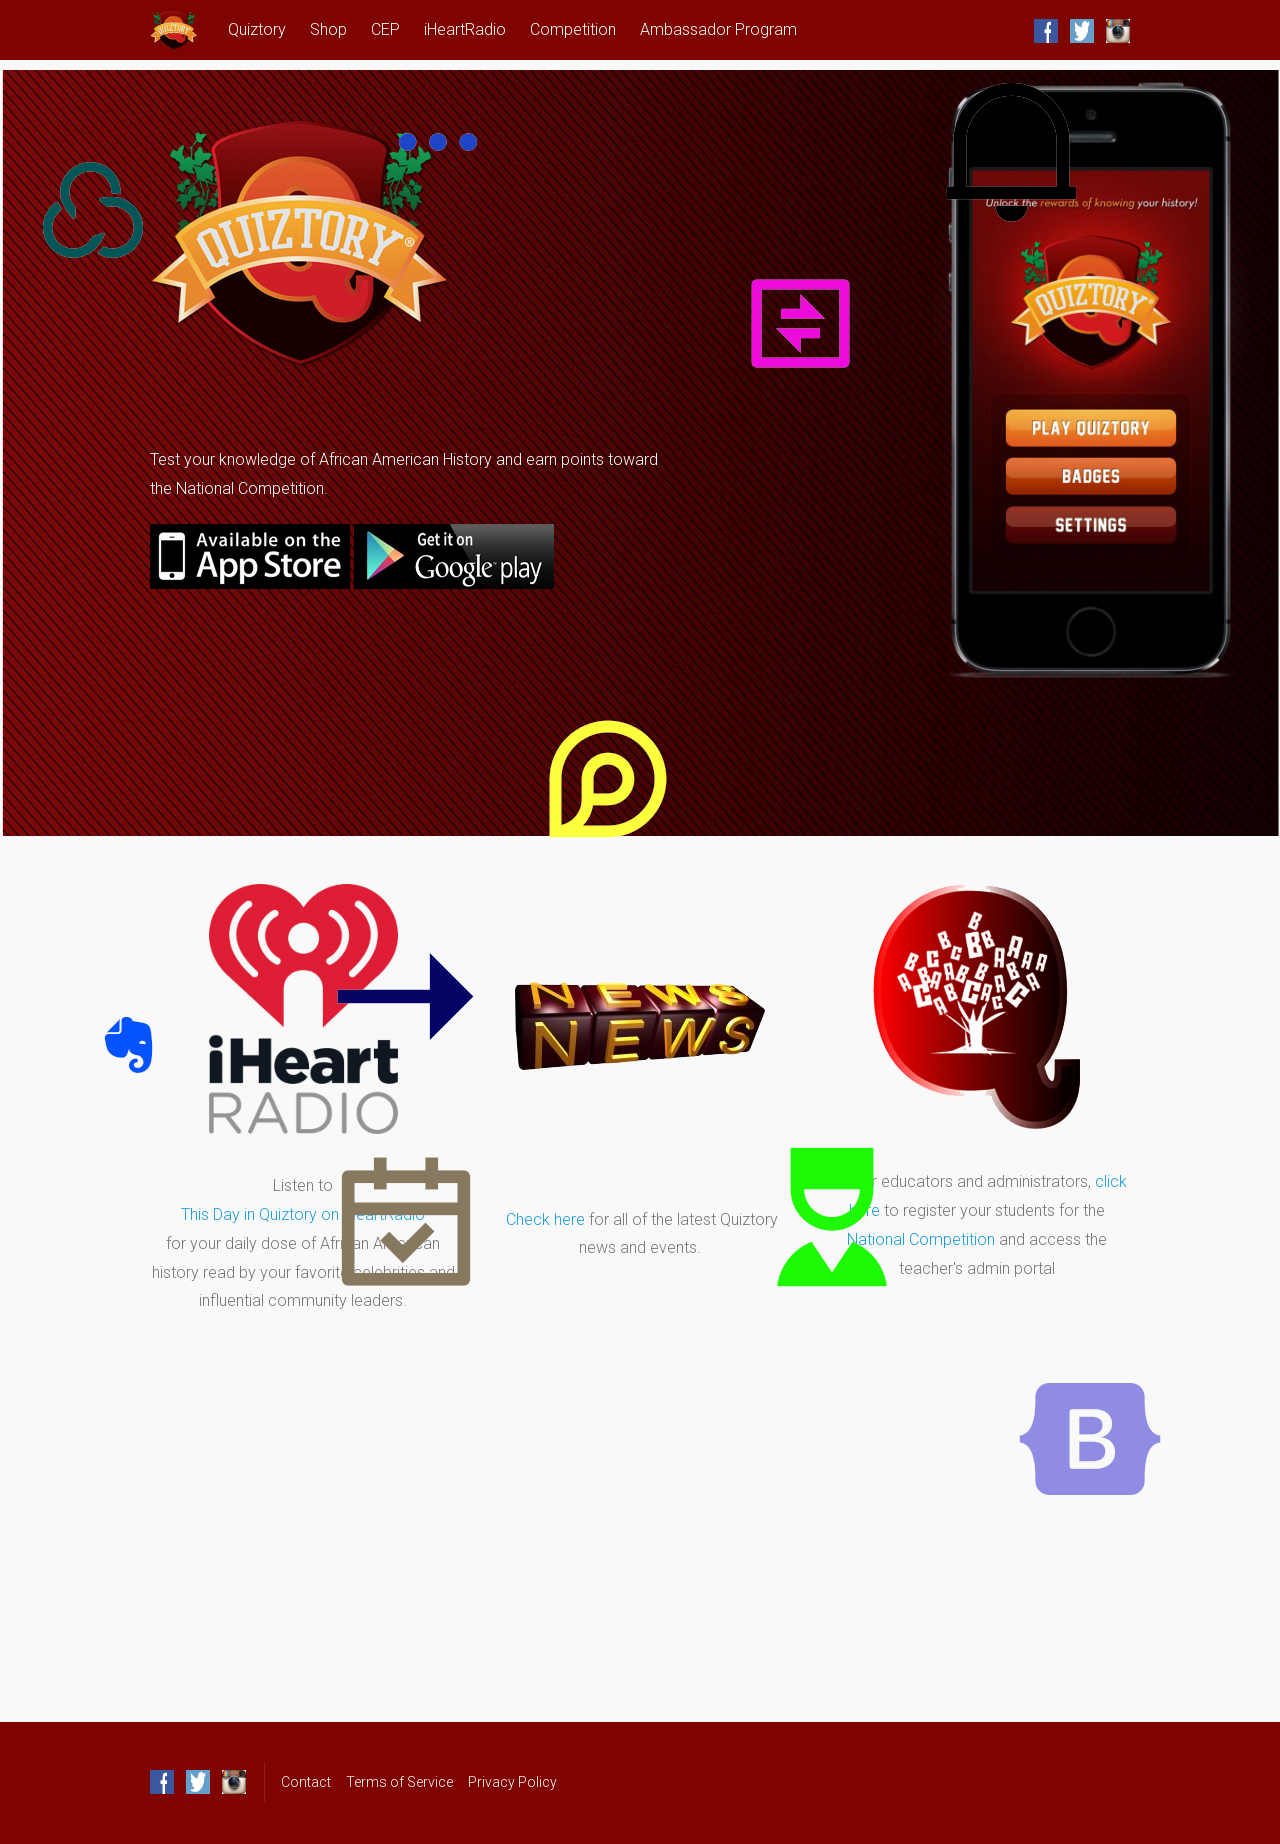 The image size is (1280, 1844). What do you see at coordinates (128, 1043) in the screenshot?
I see `open Evernote app` at bounding box center [128, 1043].